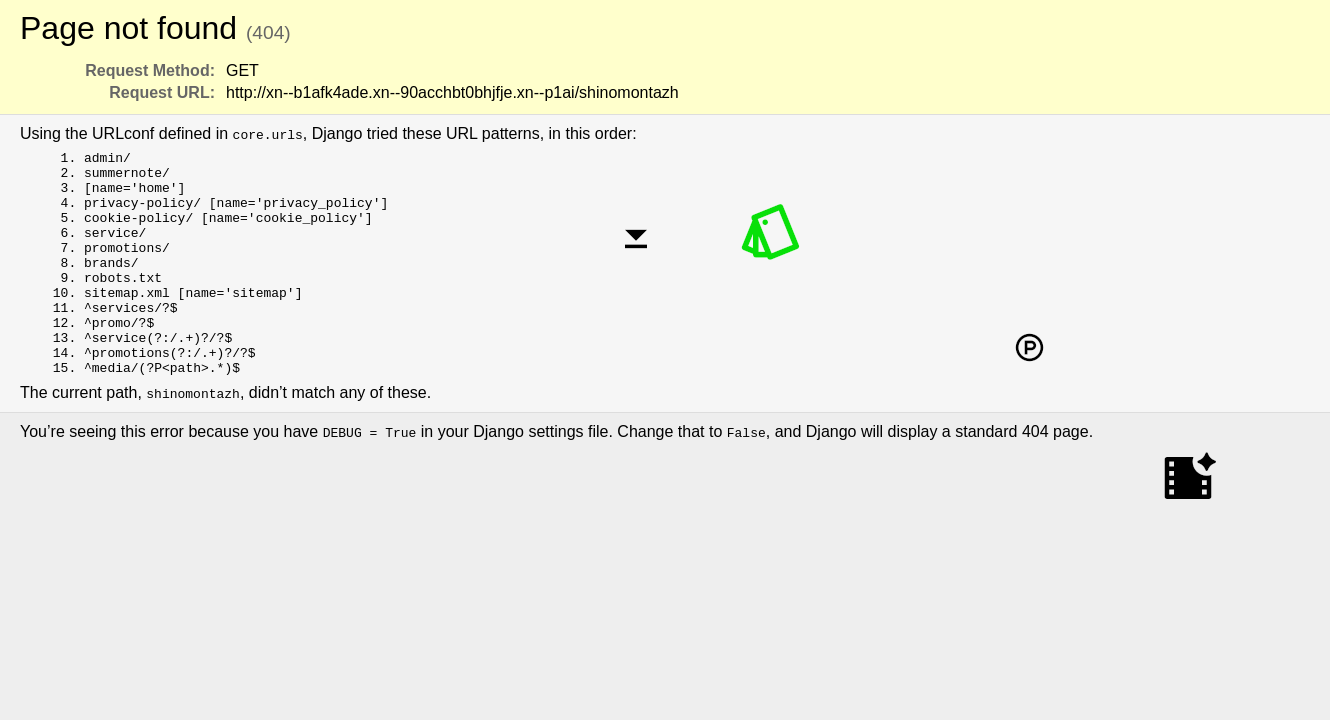 The height and width of the screenshot is (720, 1330). I want to click on access AI-powered video editing tools, so click(1188, 478).